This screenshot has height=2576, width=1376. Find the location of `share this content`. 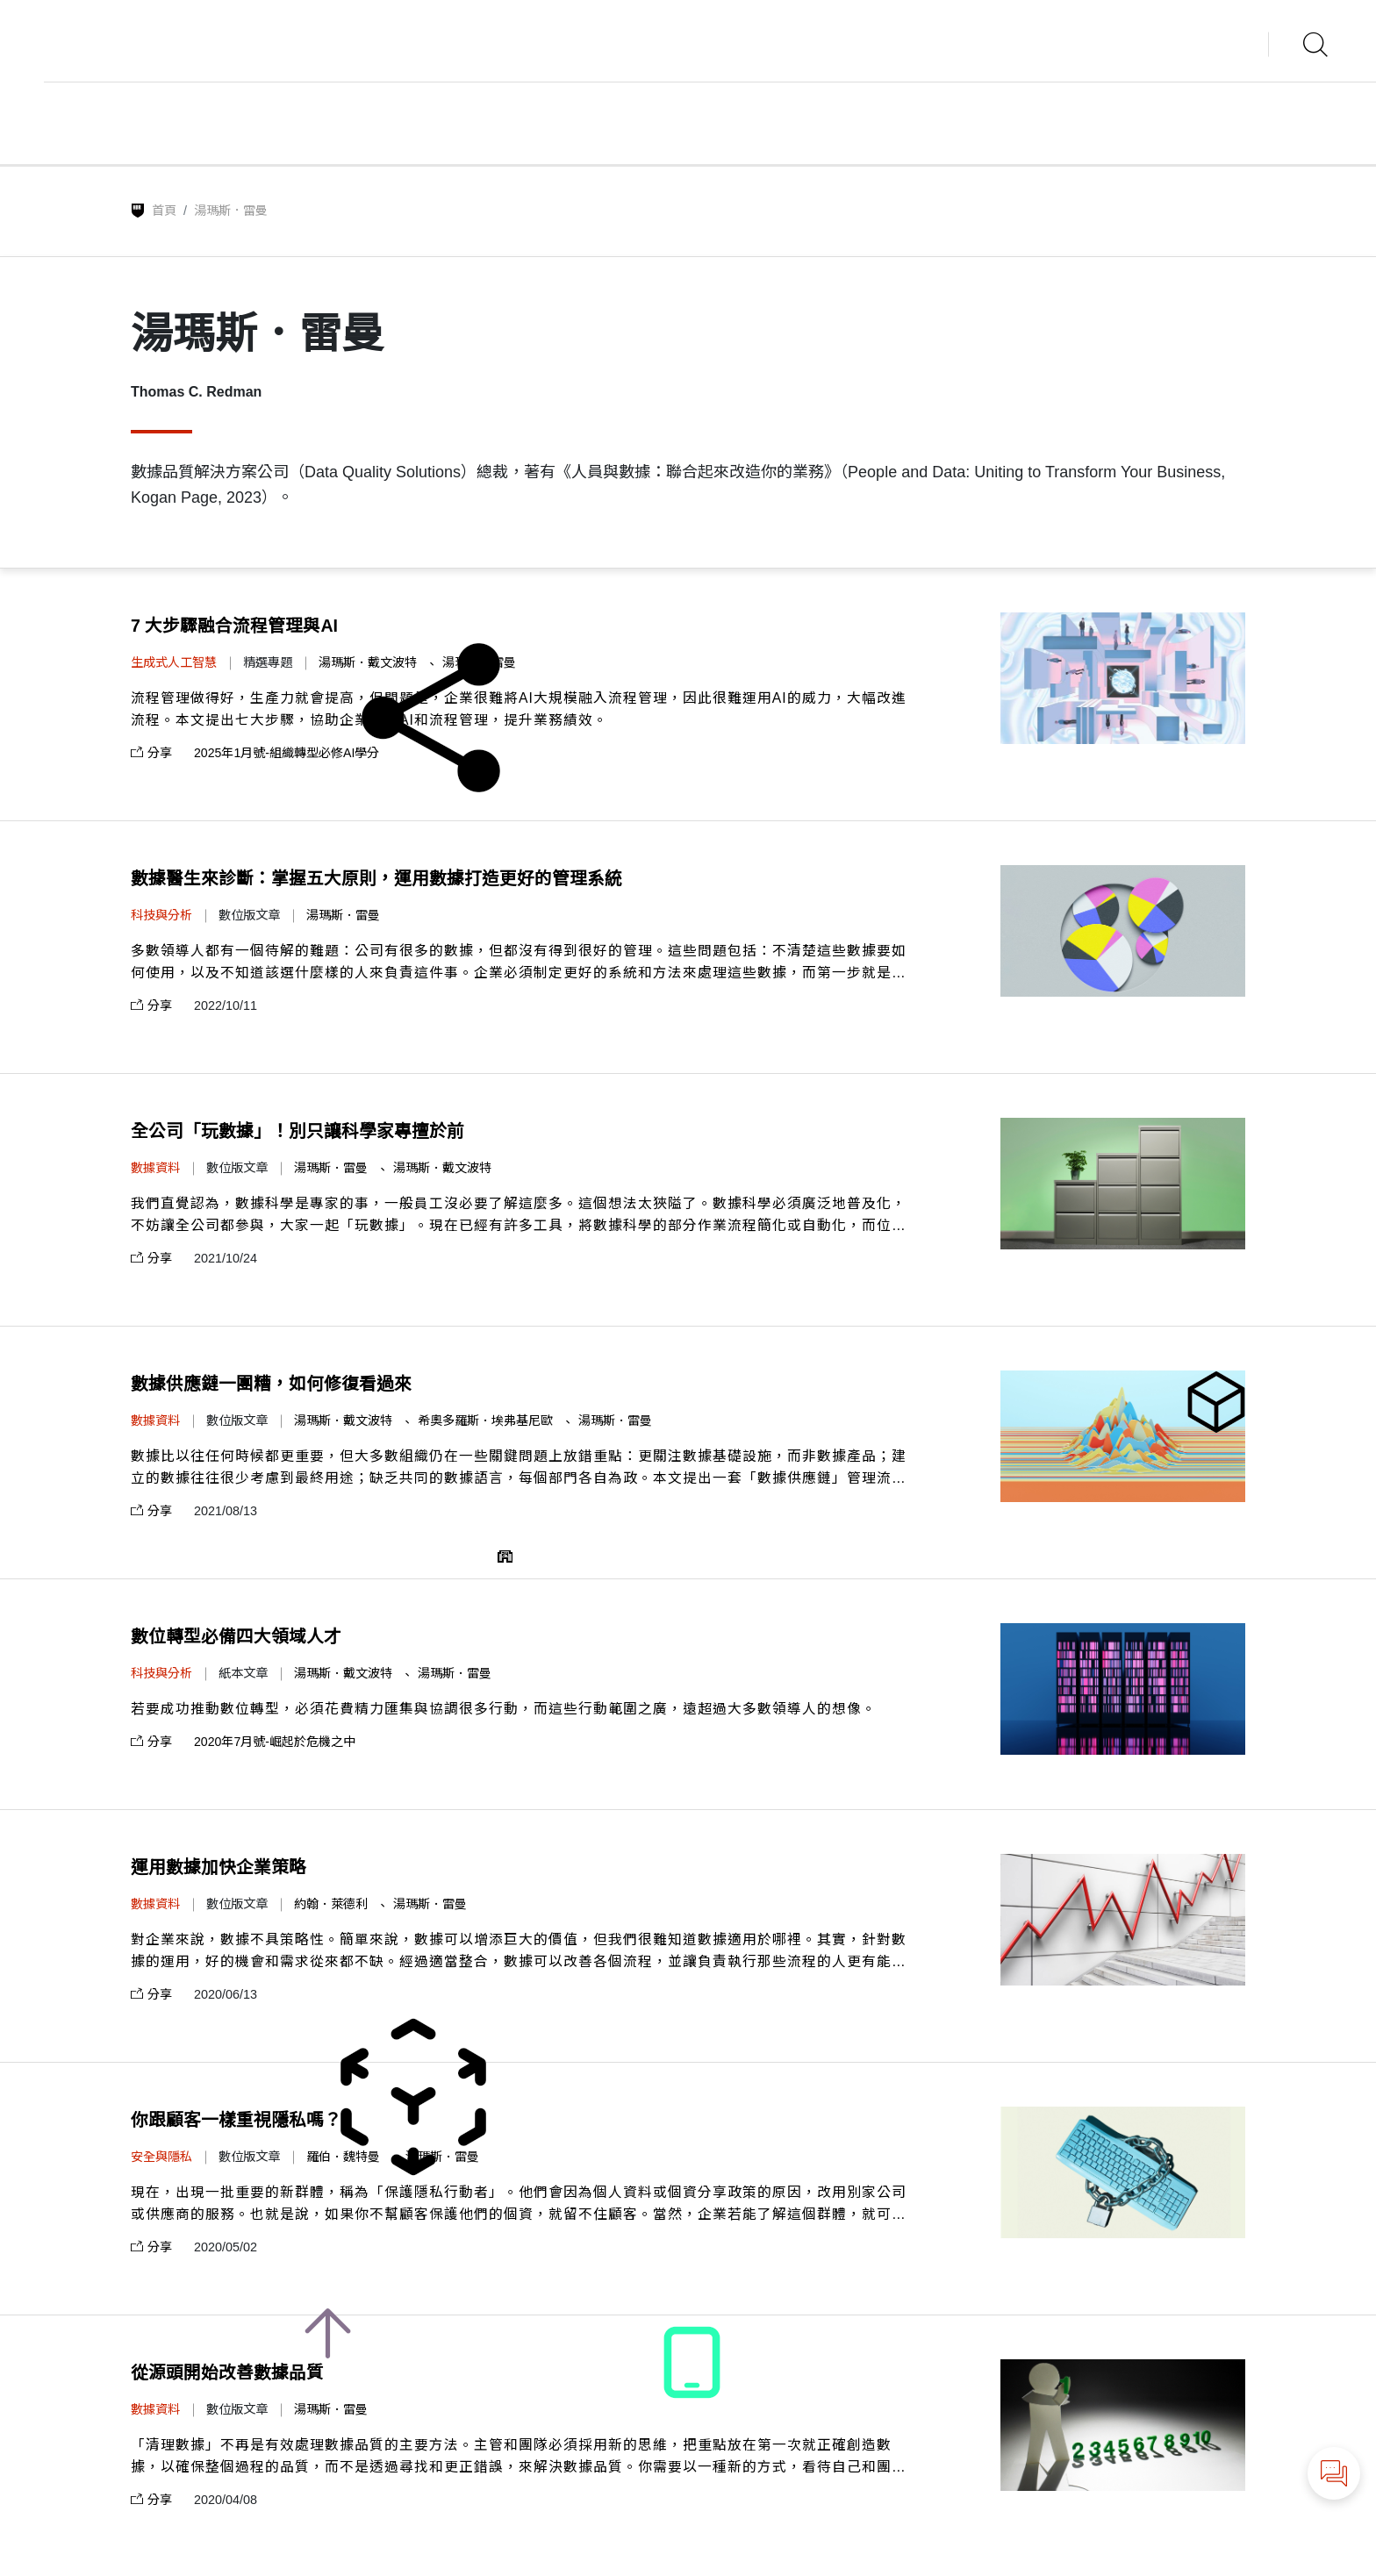

share this content is located at coordinates (431, 718).